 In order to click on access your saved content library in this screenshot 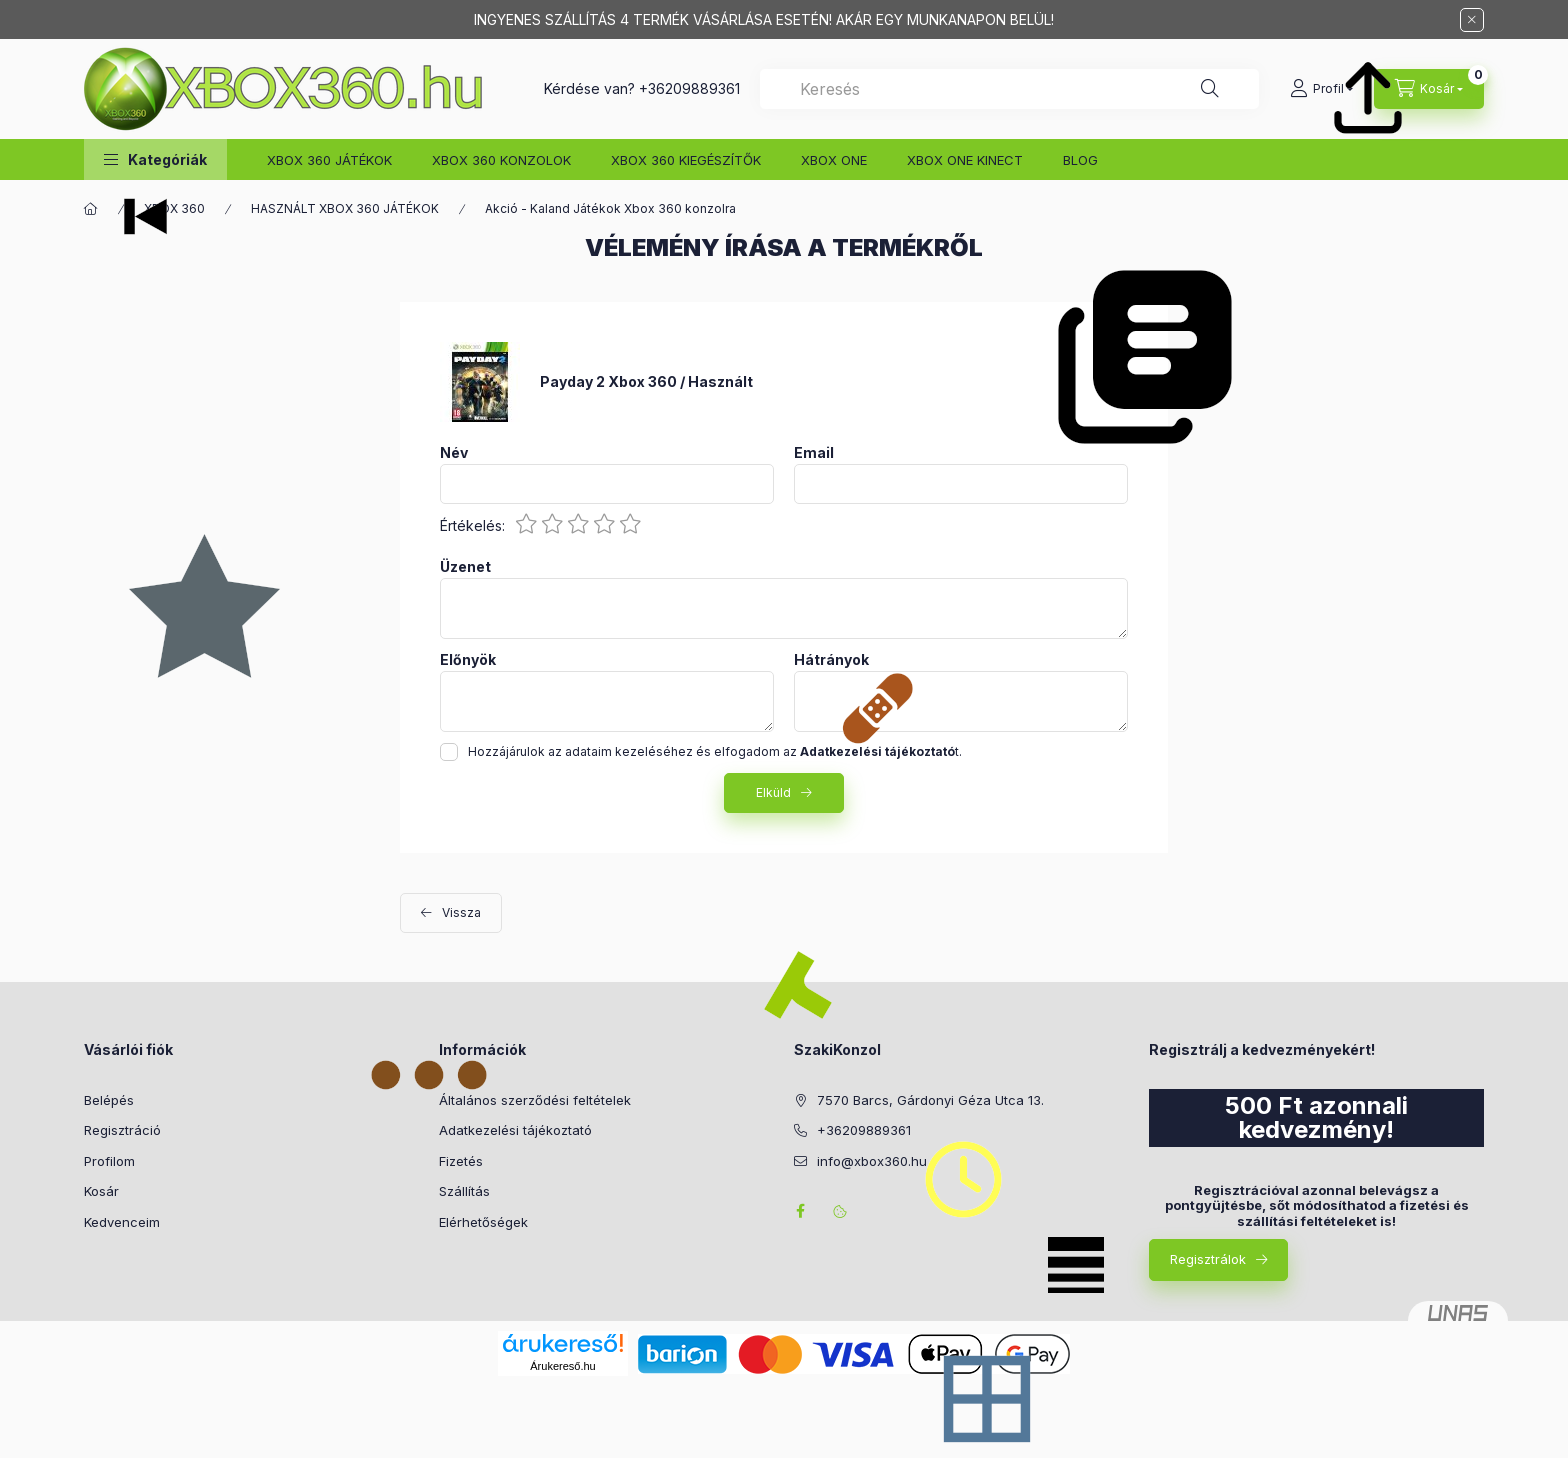, I will do `click(1145, 357)`.